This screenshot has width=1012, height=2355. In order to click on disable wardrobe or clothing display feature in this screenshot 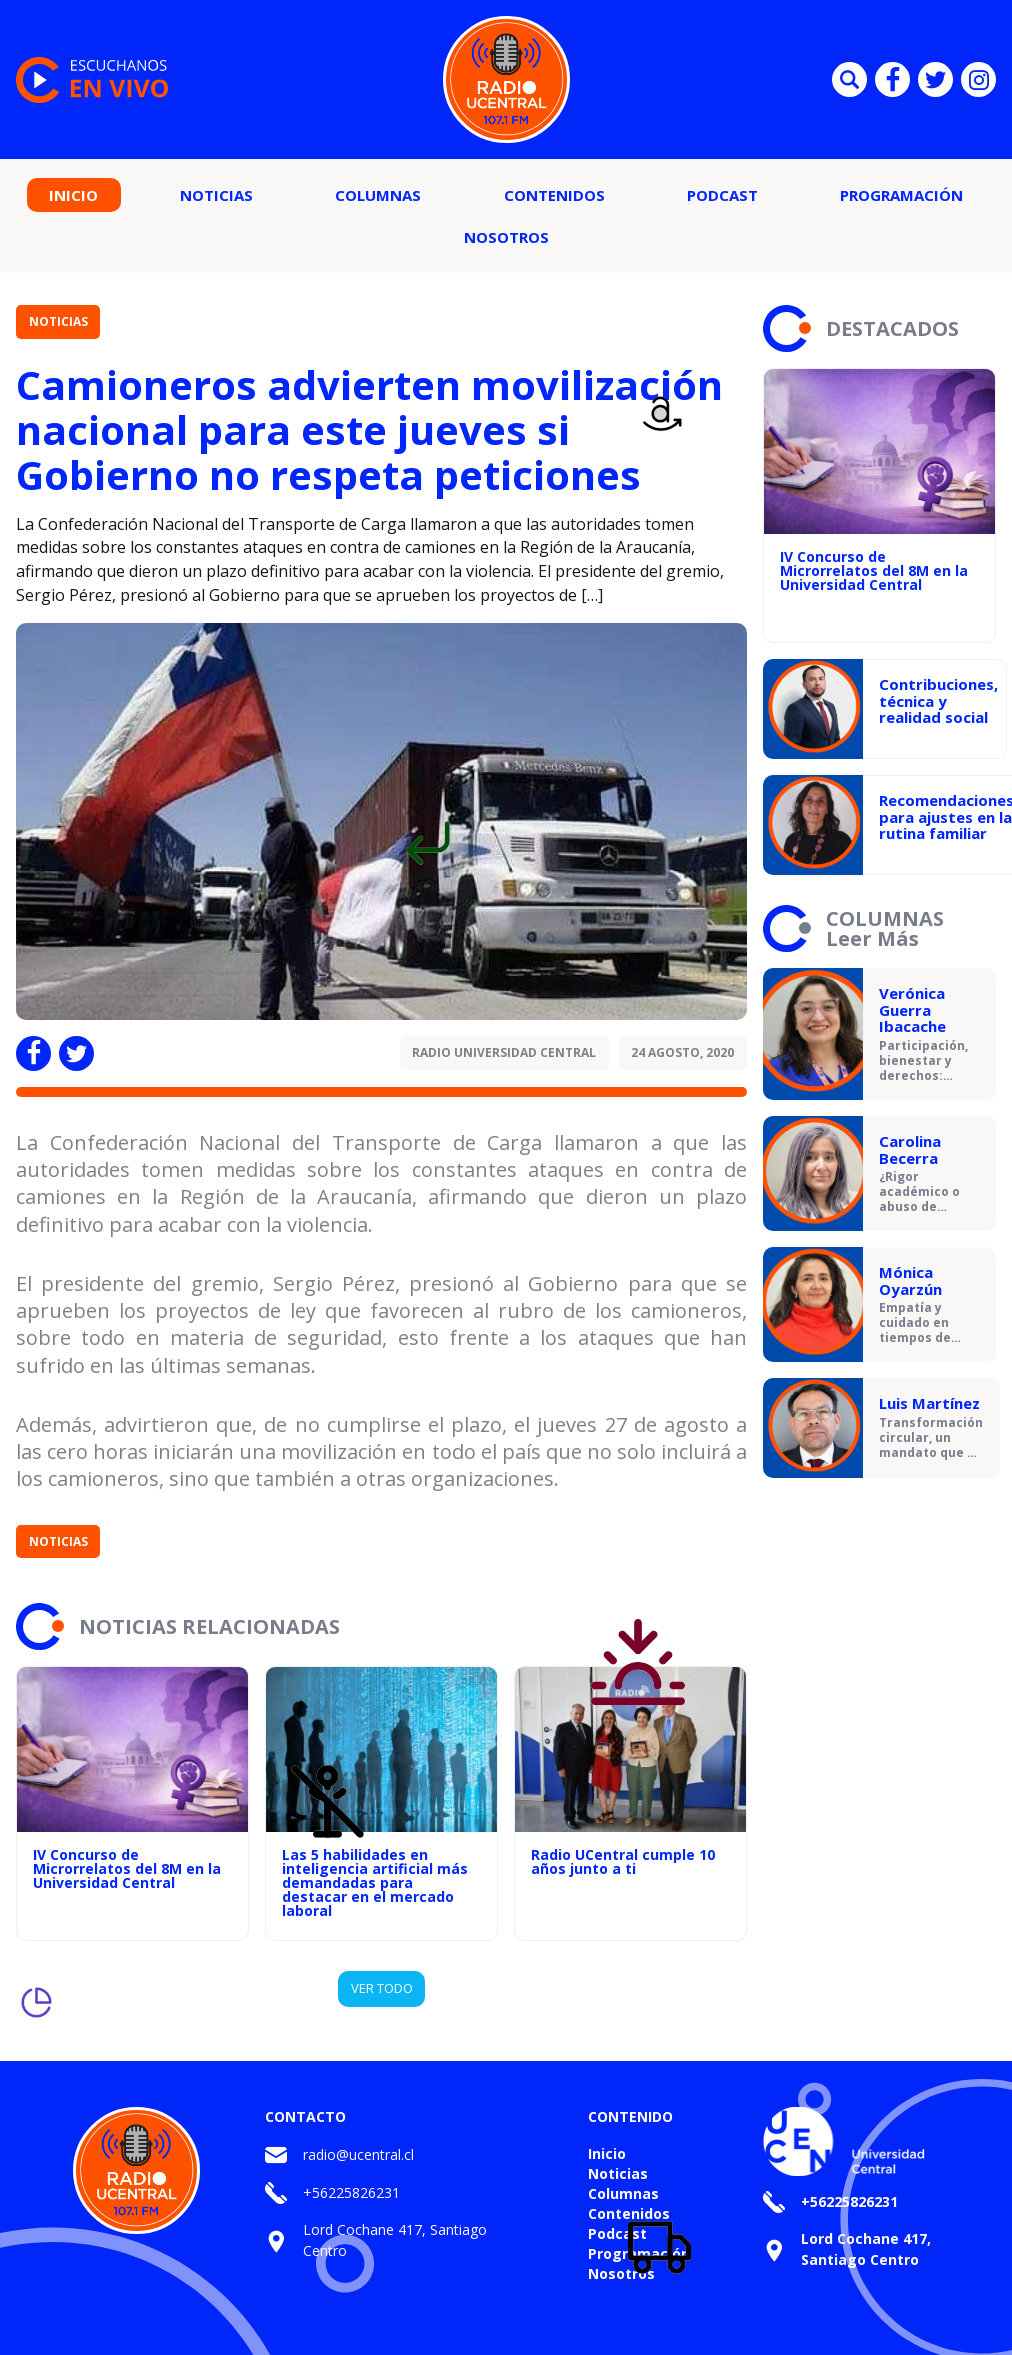, I will do `click(327, 1801)`.